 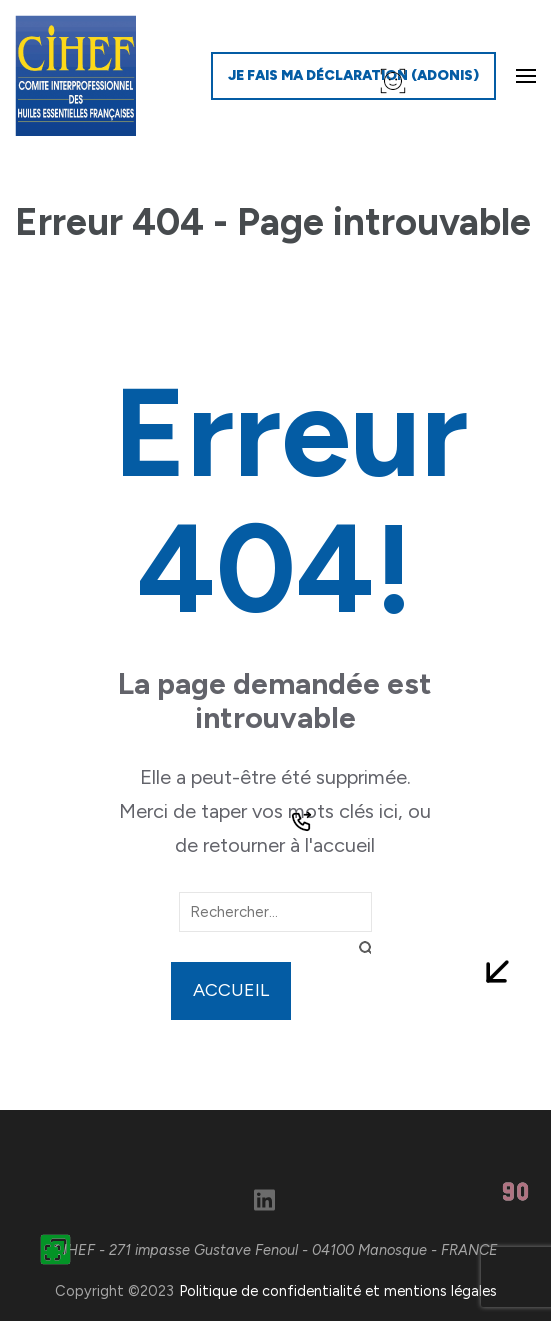 I want to click on bring selection to front layer, so click(x=55, y=1249).